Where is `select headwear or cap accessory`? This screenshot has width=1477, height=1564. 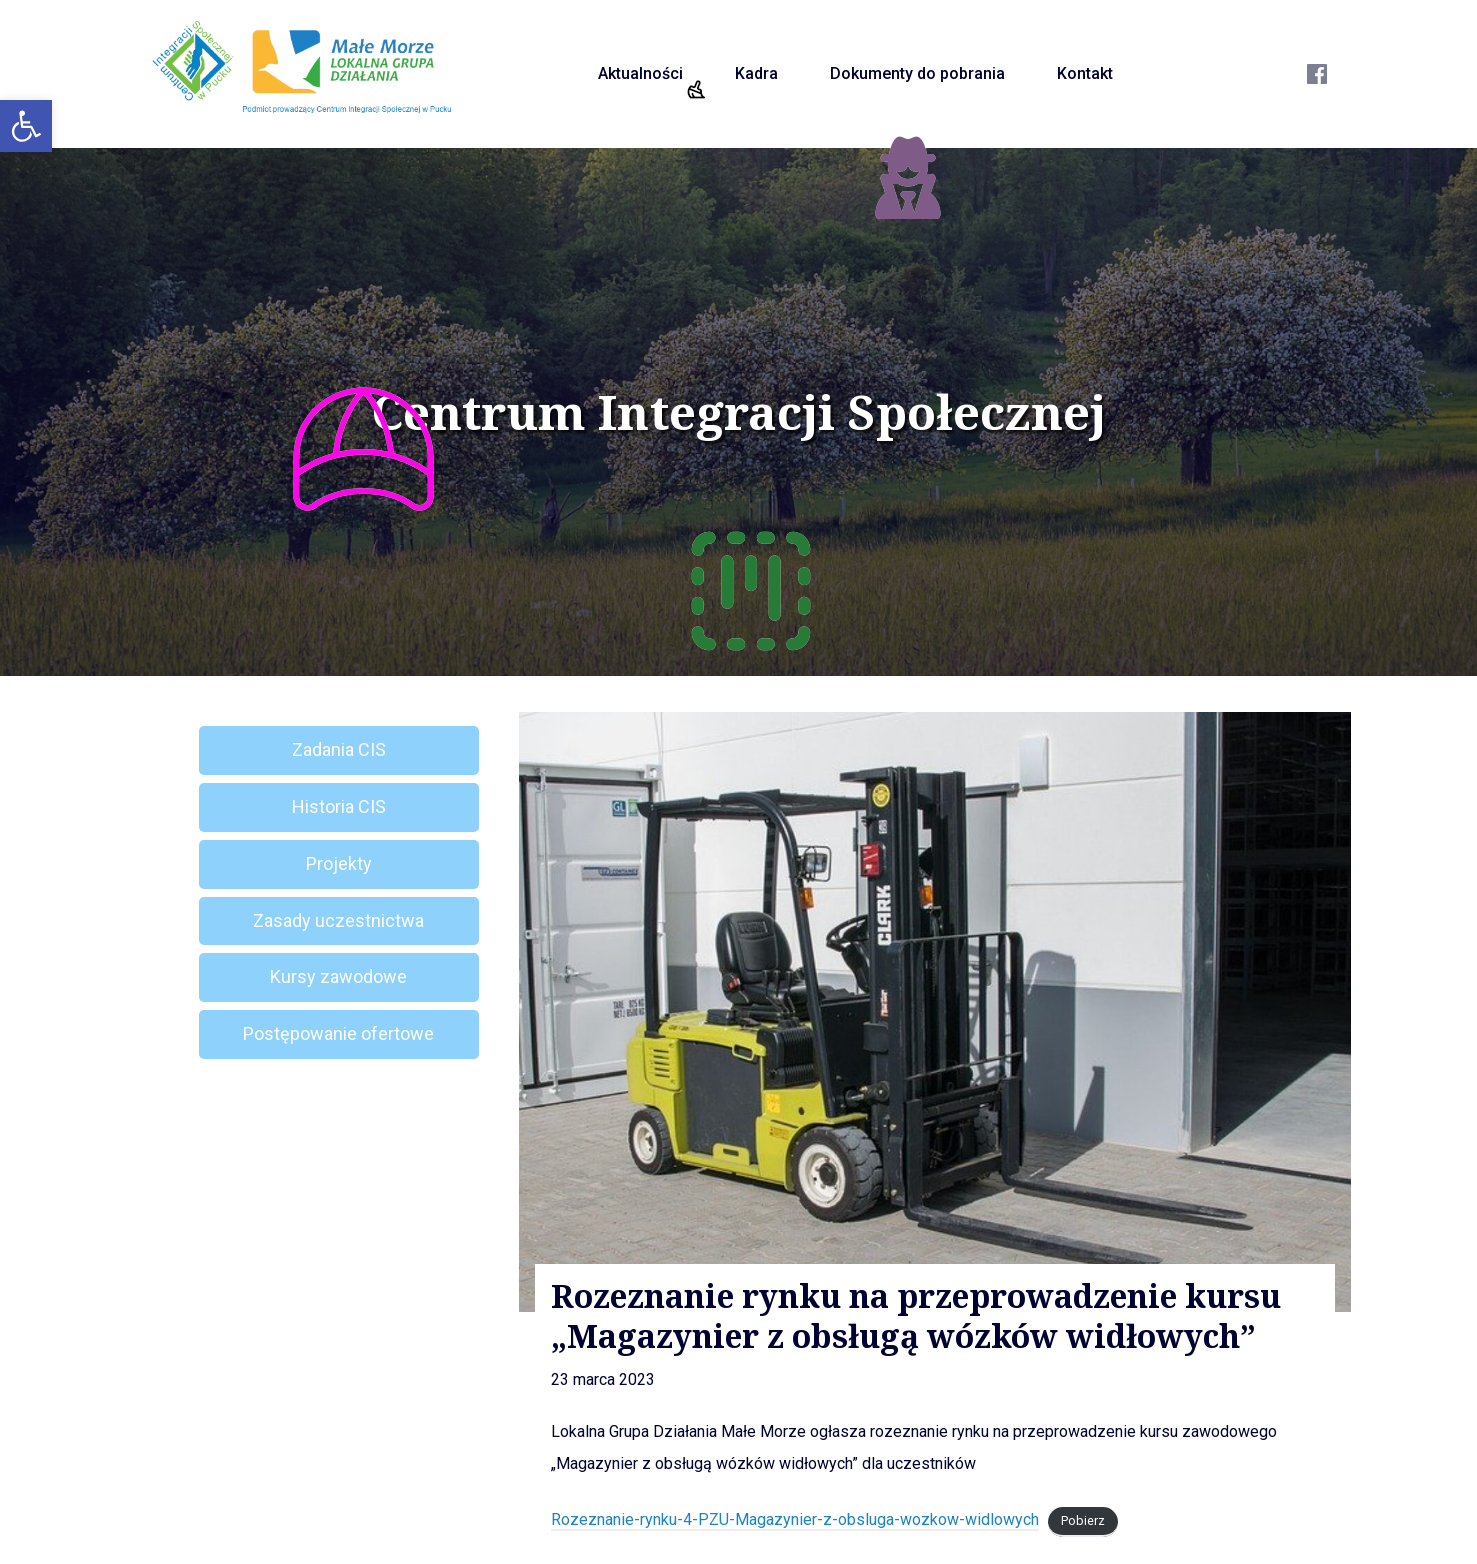
select headwear or cap accessory is located at coordinates (363, 457).